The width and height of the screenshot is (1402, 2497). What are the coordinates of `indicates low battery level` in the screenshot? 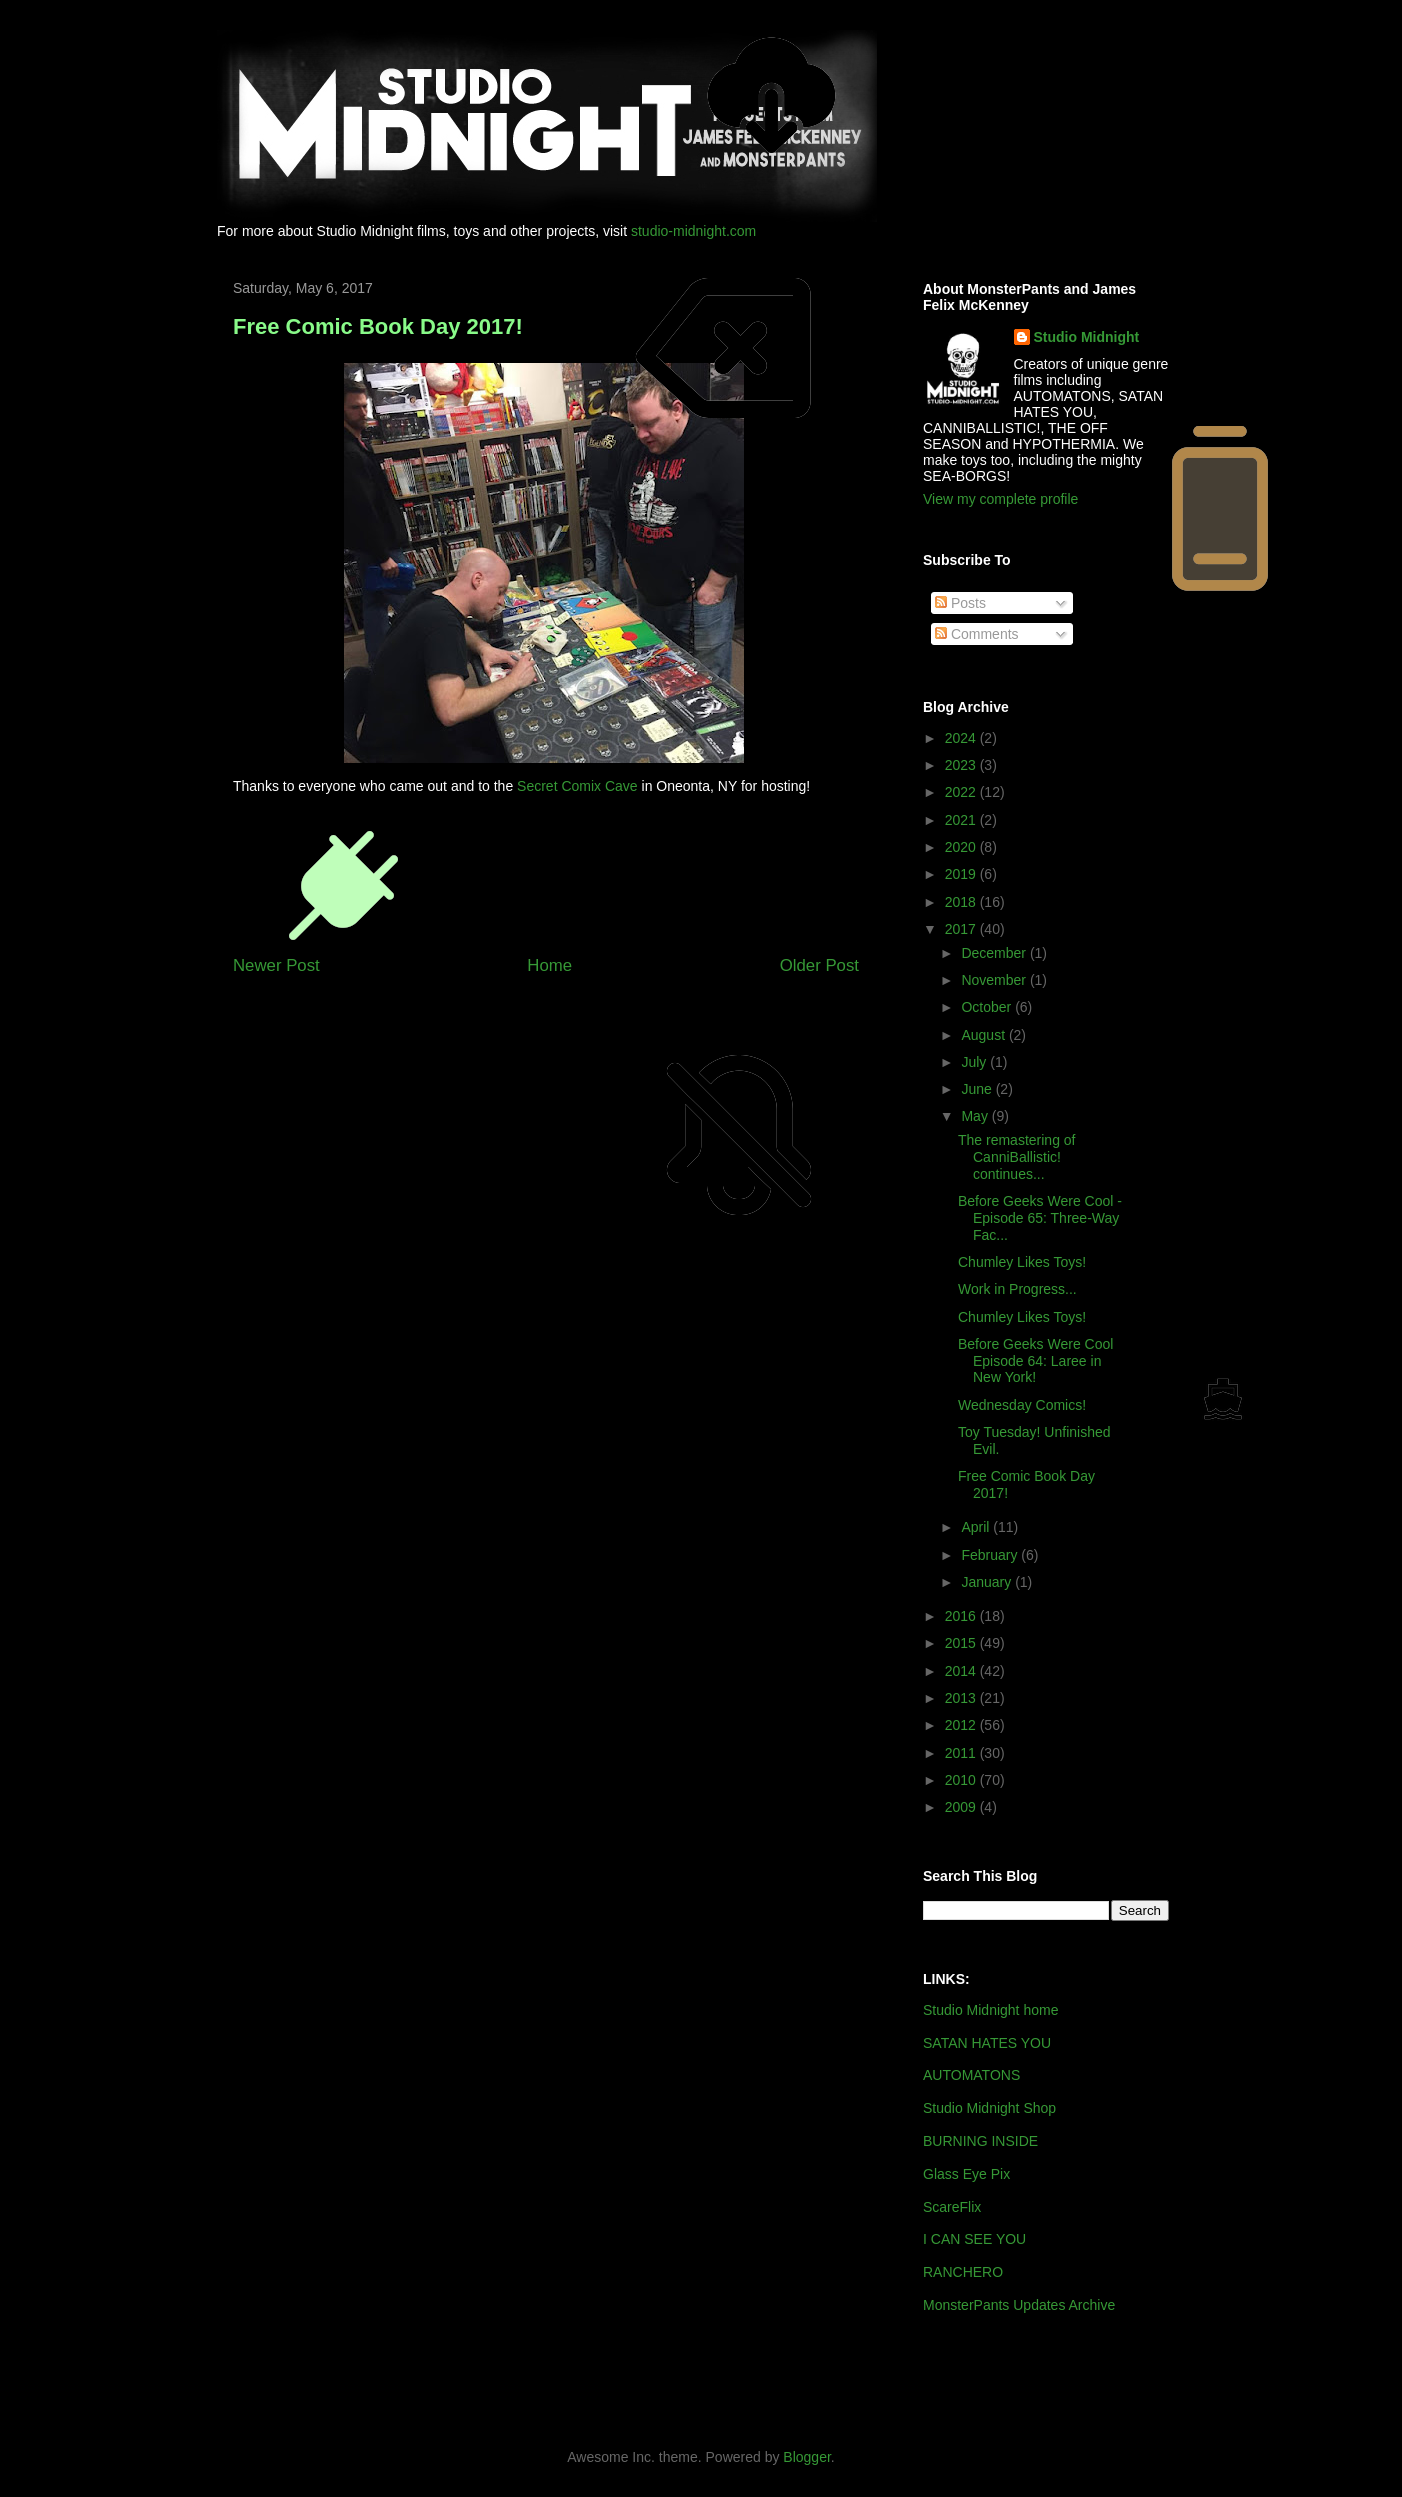 It's located at (1220, 511).